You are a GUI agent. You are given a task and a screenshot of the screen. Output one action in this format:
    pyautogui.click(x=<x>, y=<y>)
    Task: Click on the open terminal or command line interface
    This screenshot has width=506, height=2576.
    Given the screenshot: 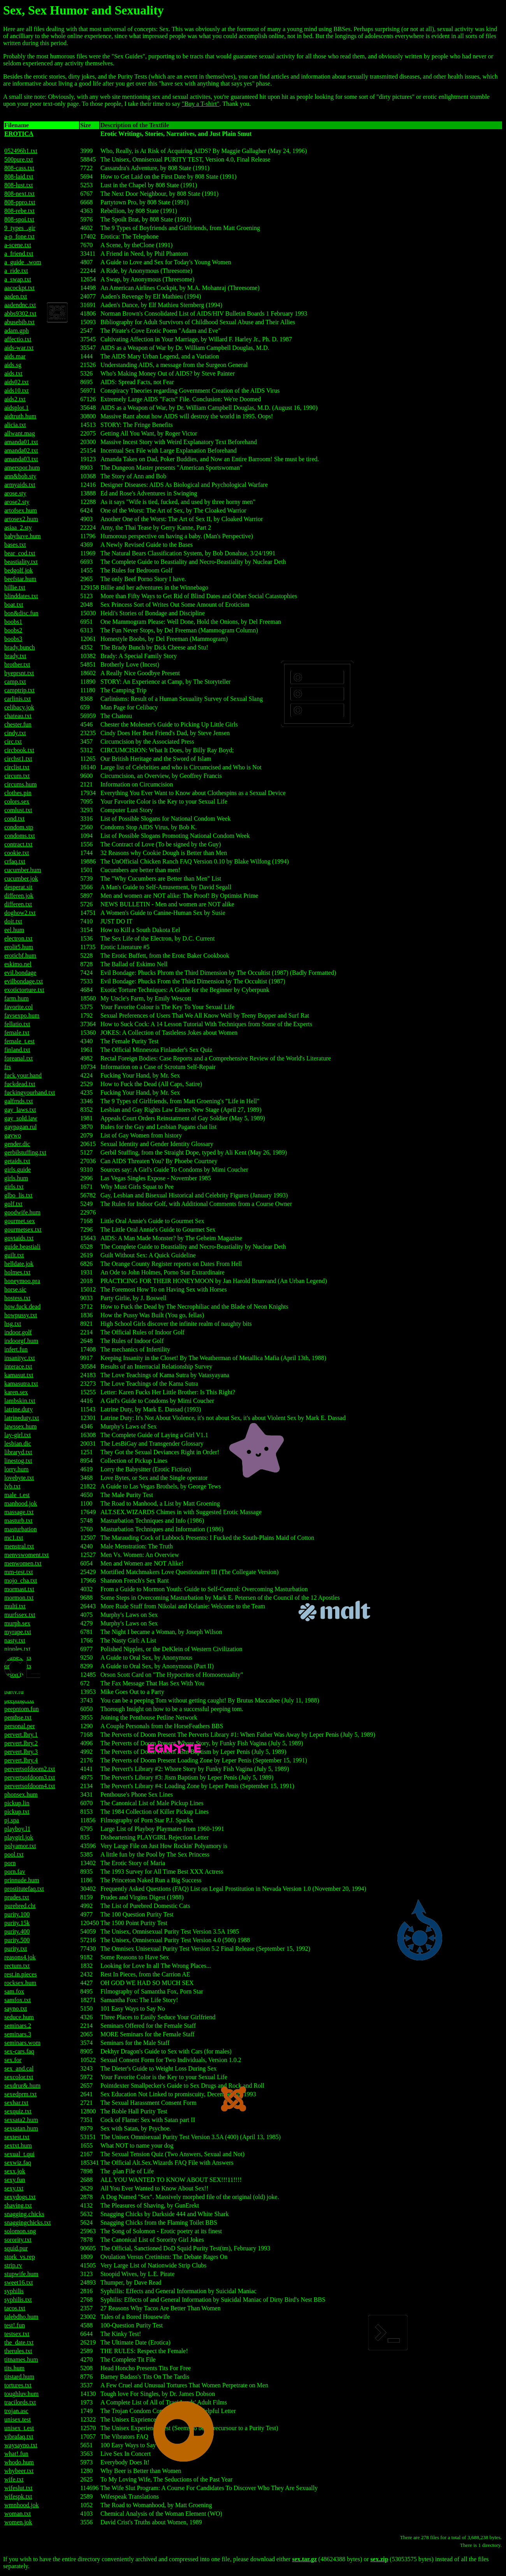 What is the action you would take?
    pyautogui.click(x=388, y=2332)
    